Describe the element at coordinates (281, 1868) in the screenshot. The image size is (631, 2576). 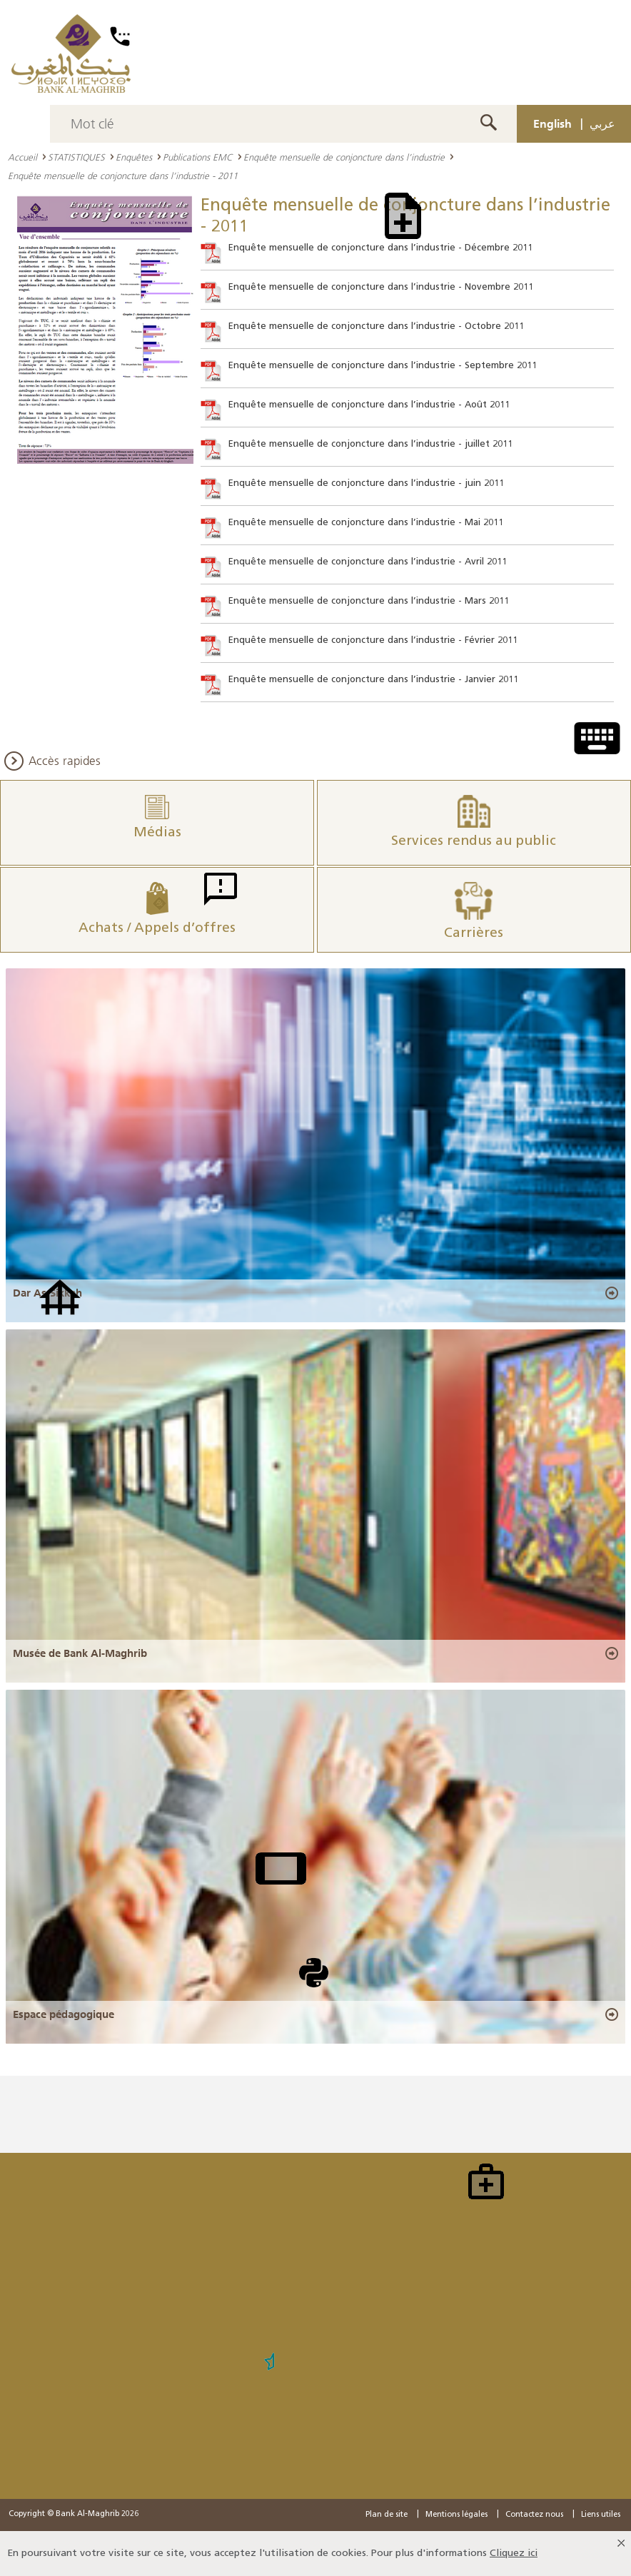
I see `switch to landscape orientation` at that location.